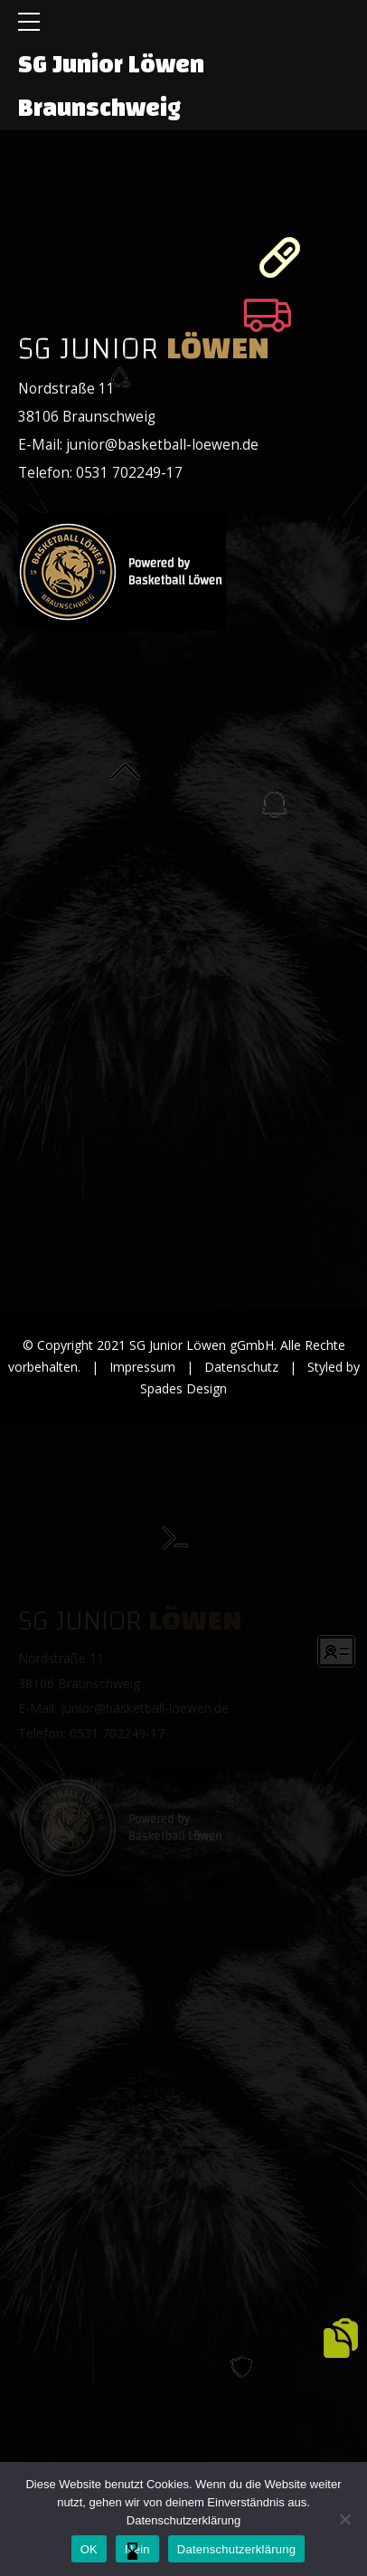 Image resolution: width=367 pixels, height=2576 pixels. What do you see at coordinates (241, 2367) in the screenshot?
I see `indicates partial security or protection status` at bounding box center [241, 2367].